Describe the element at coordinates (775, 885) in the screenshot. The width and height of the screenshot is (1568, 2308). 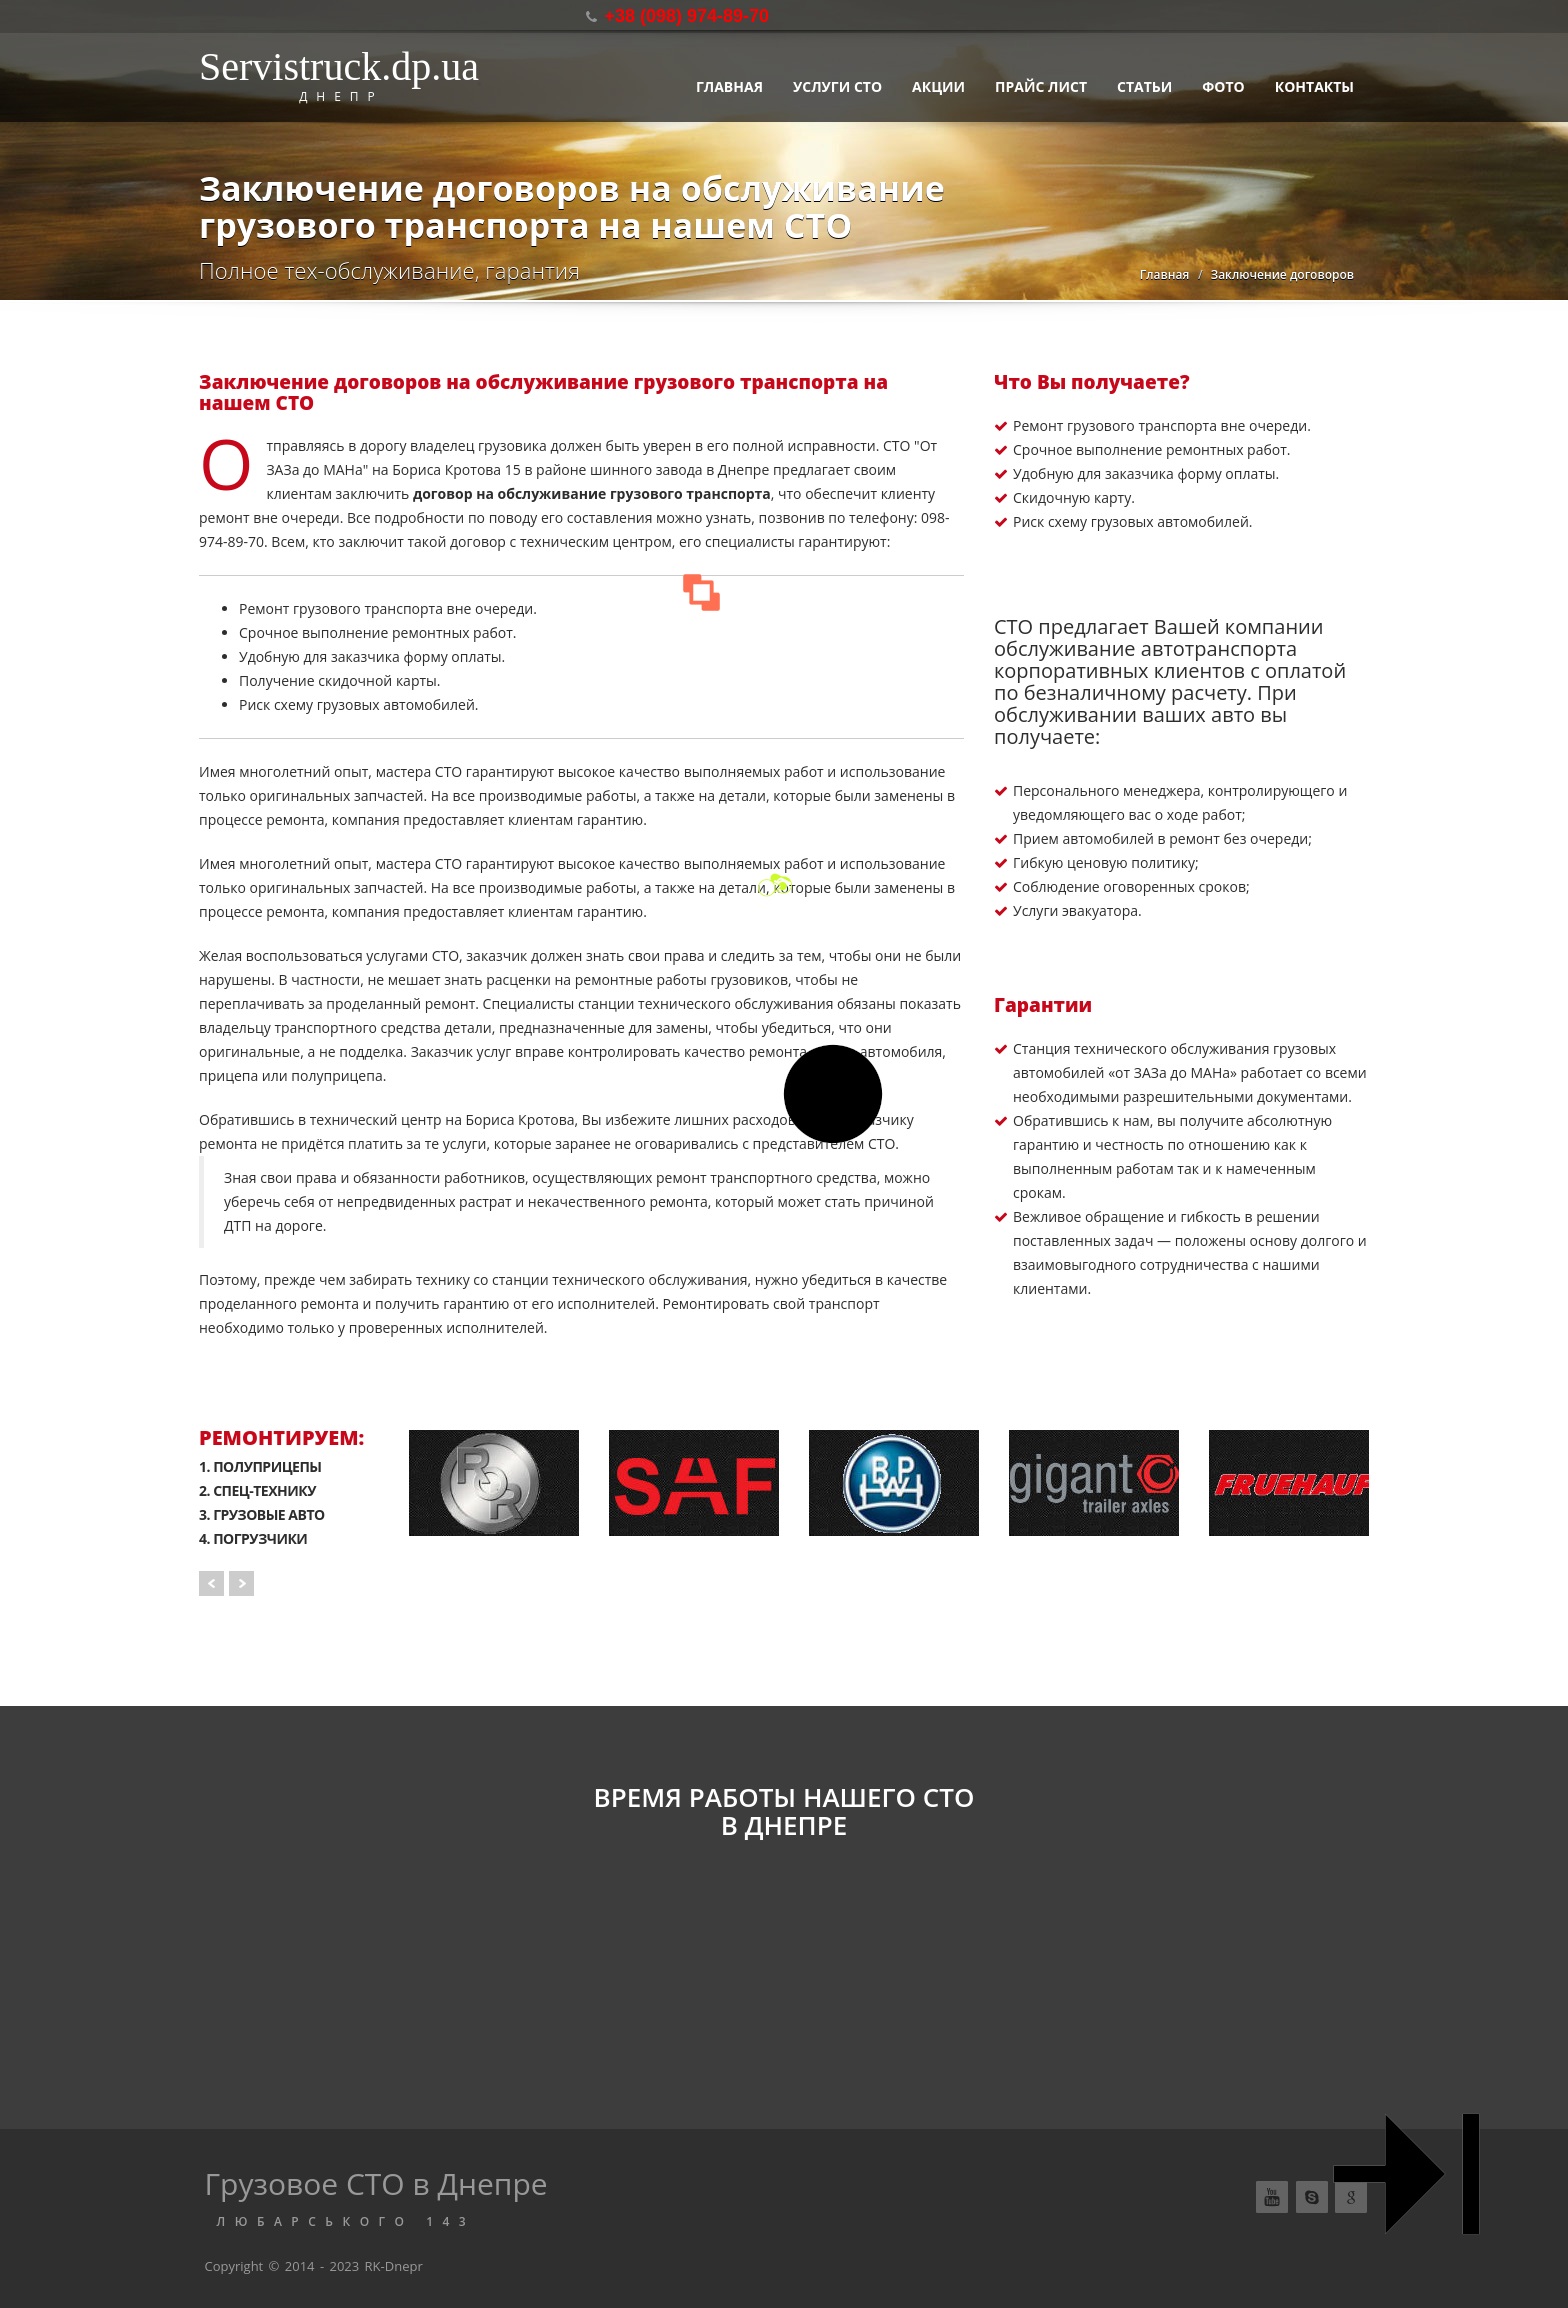
I see `open the Crew United platform` at that location.